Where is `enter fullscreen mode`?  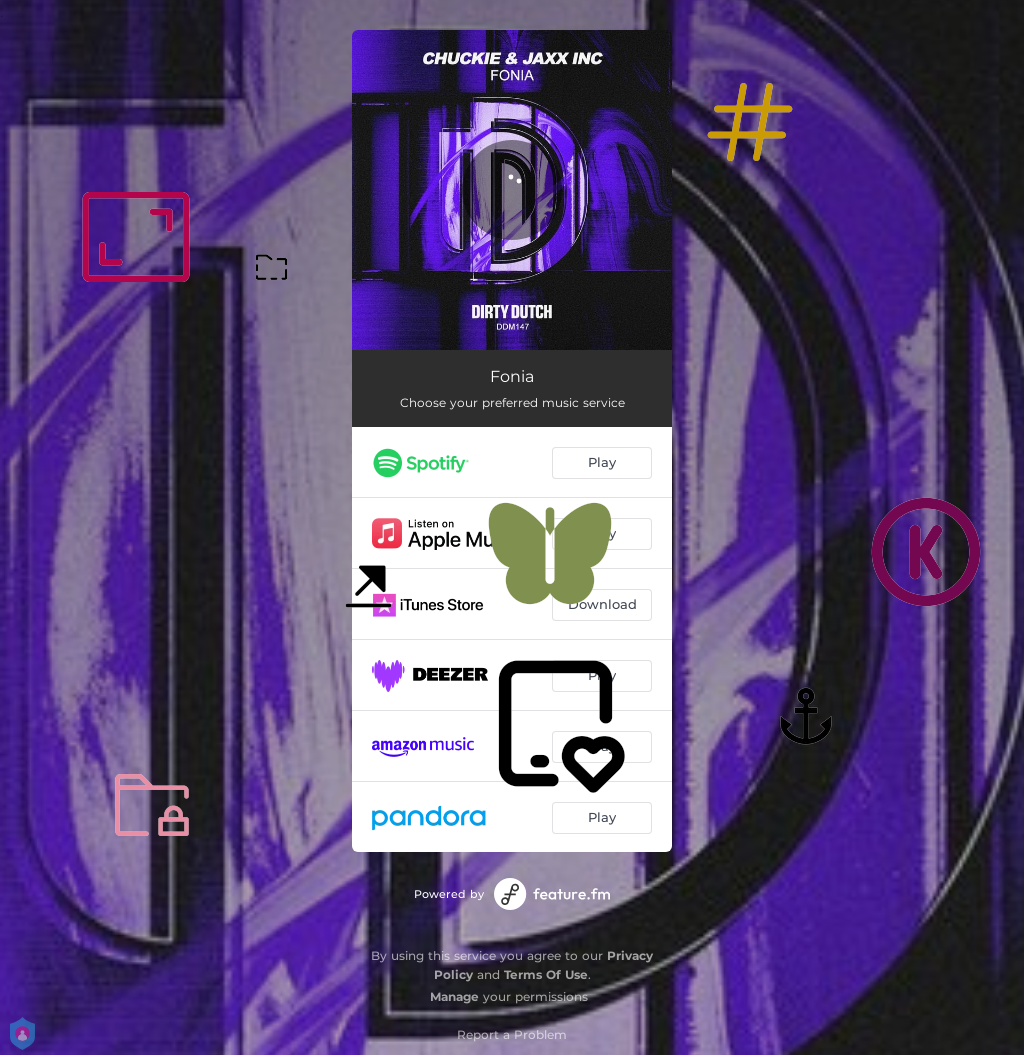 enter fullscreen mode is located at coordinates (136, 237).